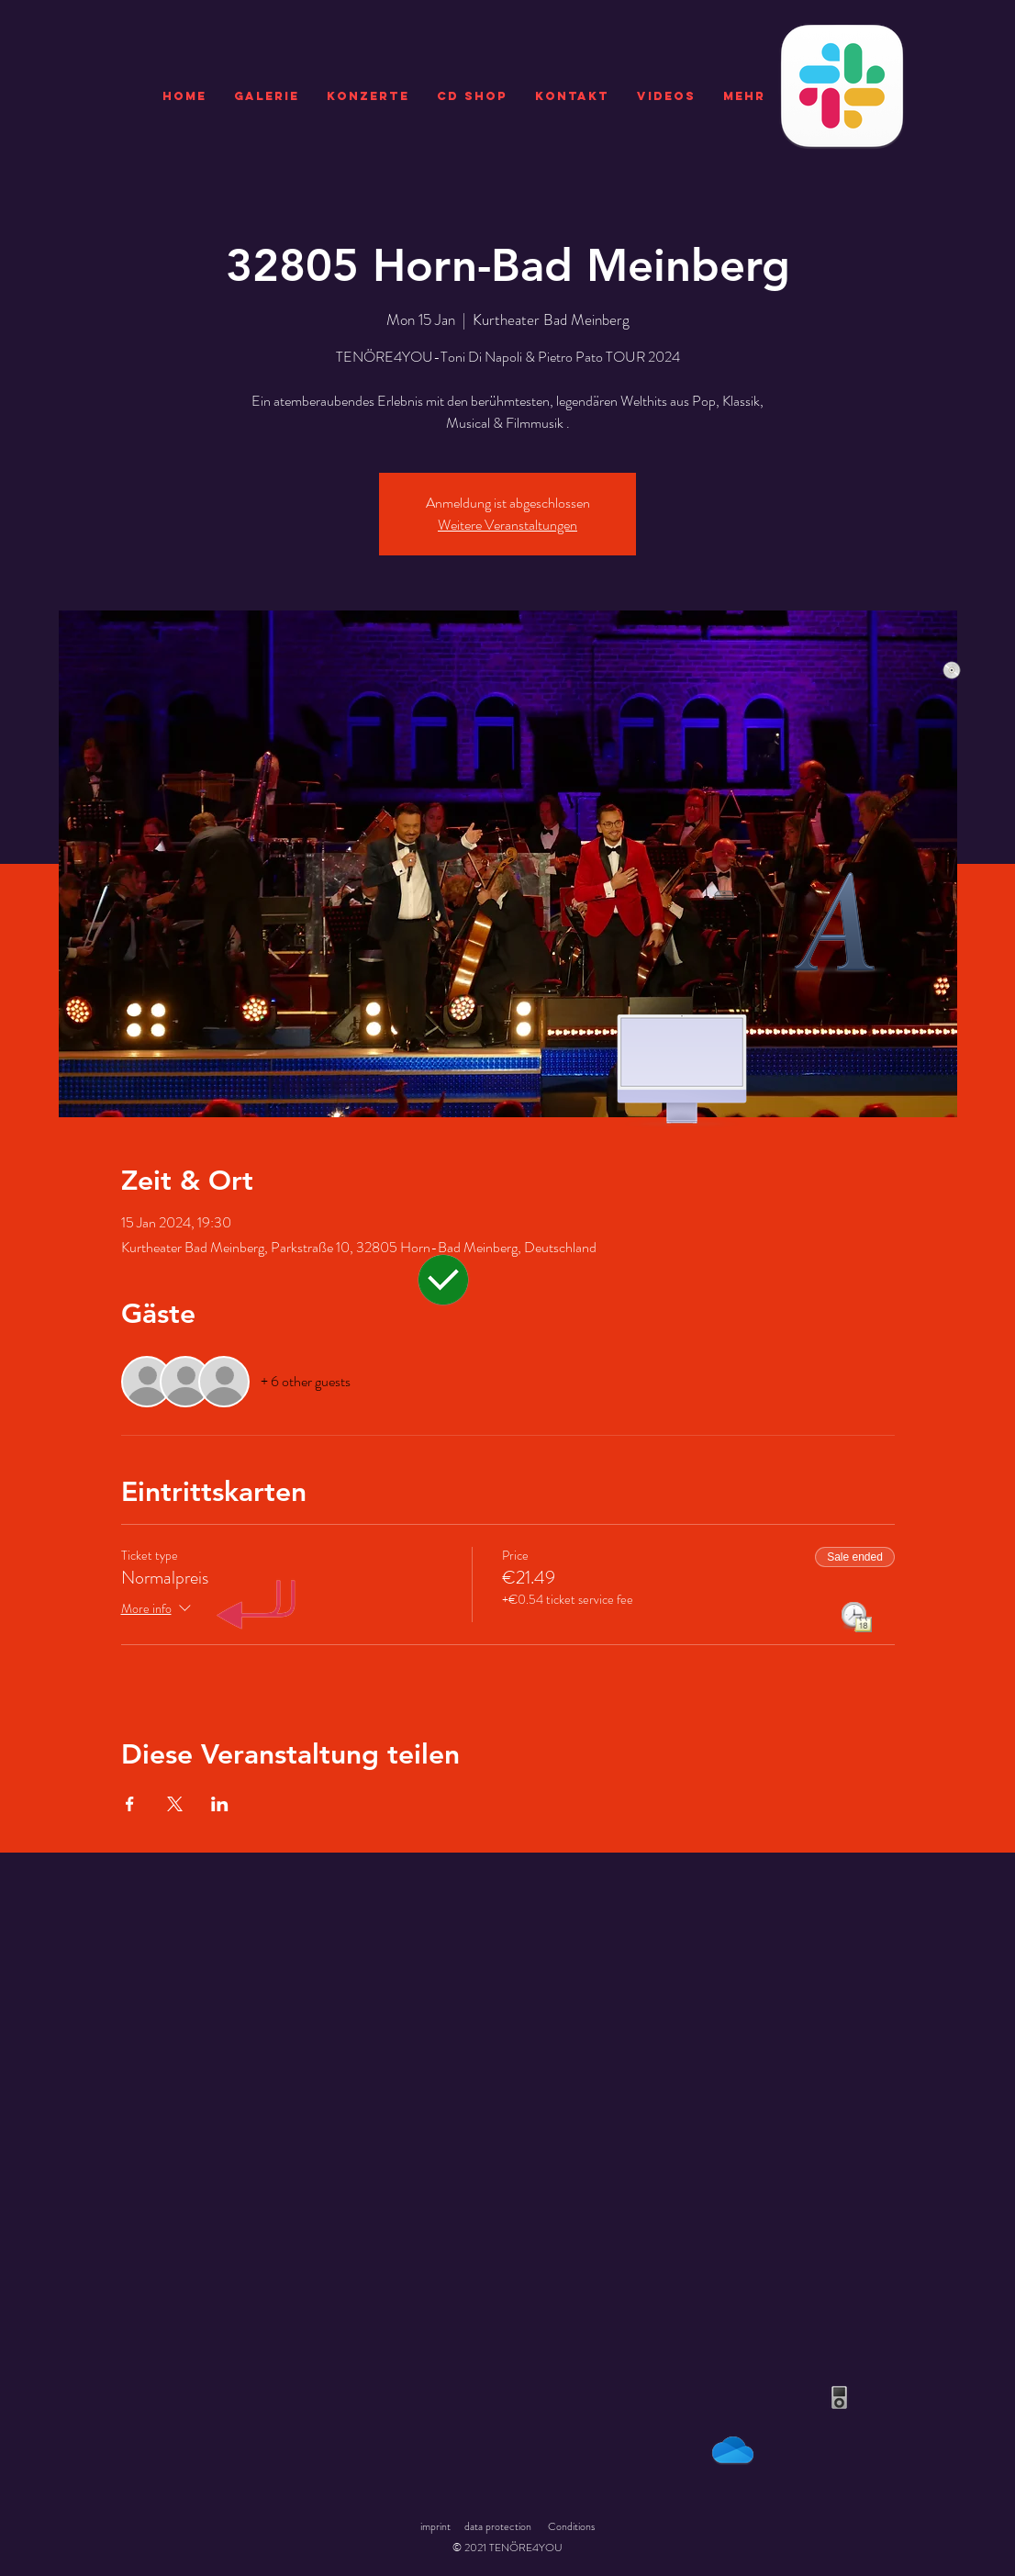 This screenshot has width=1015, height=2576. I want to click on open Slack, so click(842, 85).